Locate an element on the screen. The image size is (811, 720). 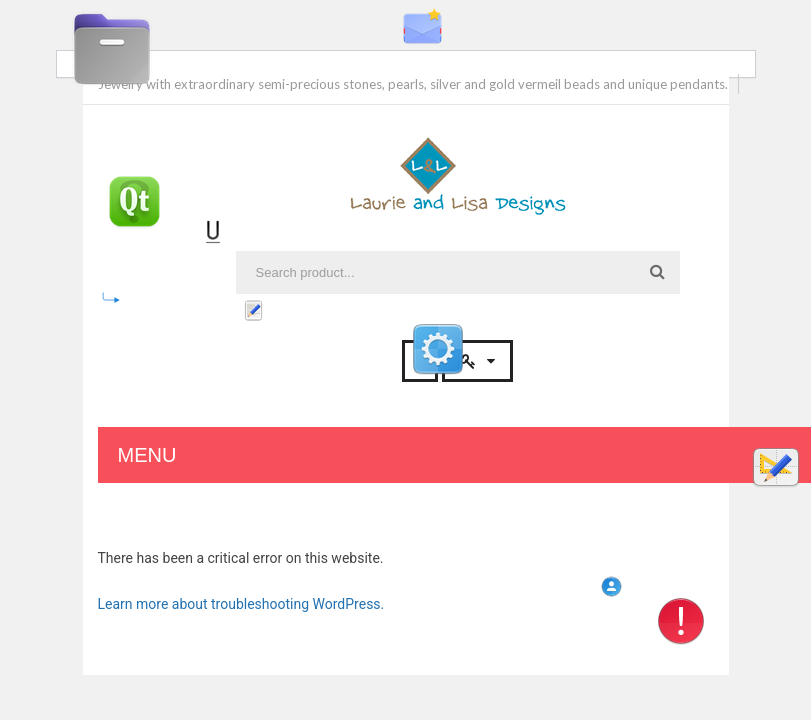
indicates unread email in your inbox is located at coordinates (422, 28).